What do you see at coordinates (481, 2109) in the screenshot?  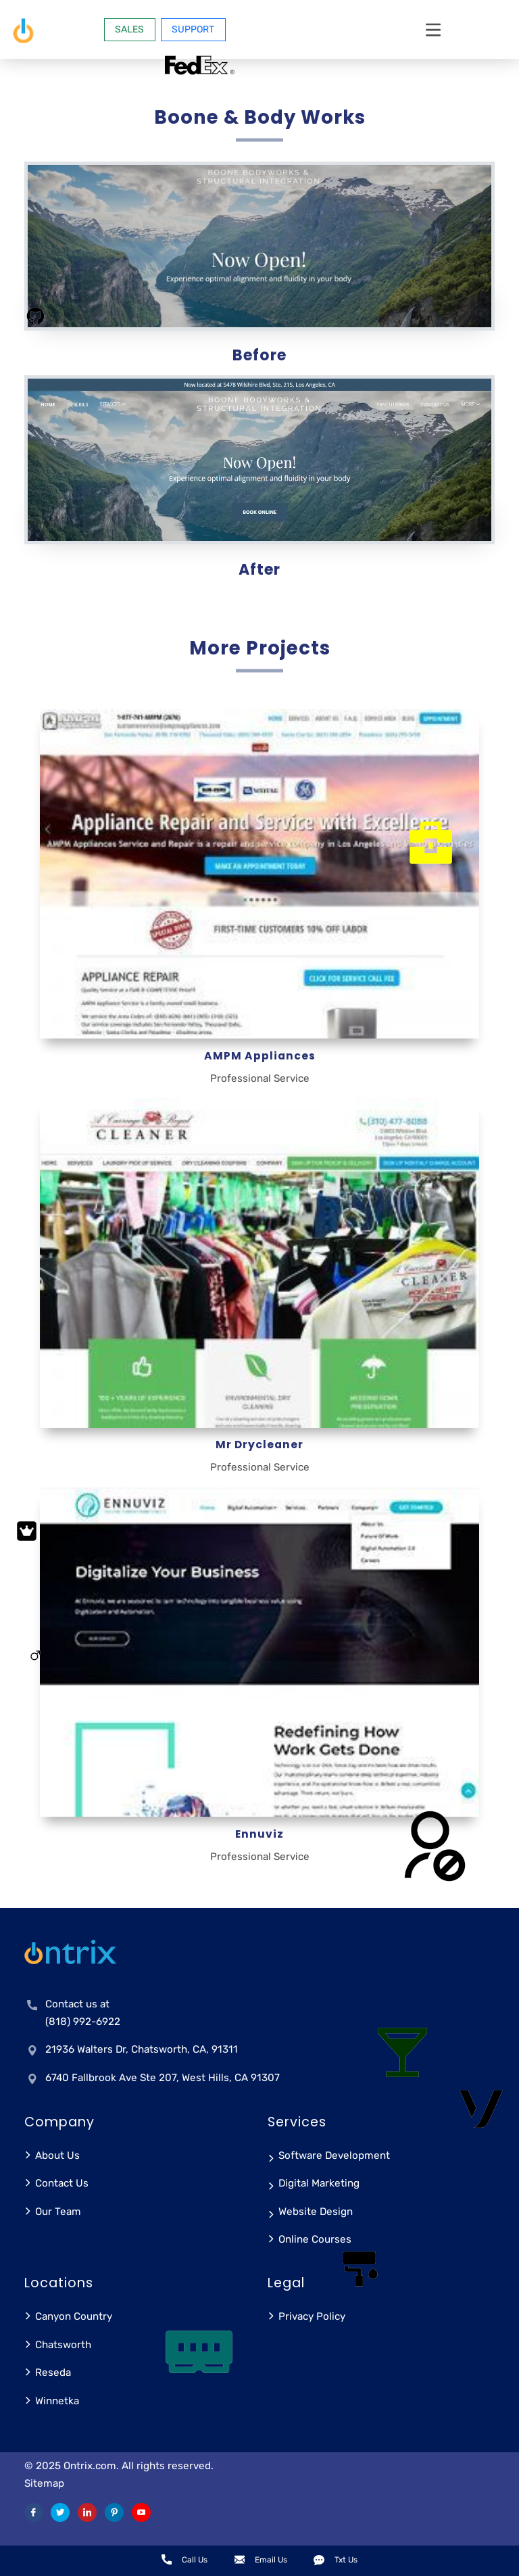 I see `vonage app or service` at bounding box center [481, 2109].